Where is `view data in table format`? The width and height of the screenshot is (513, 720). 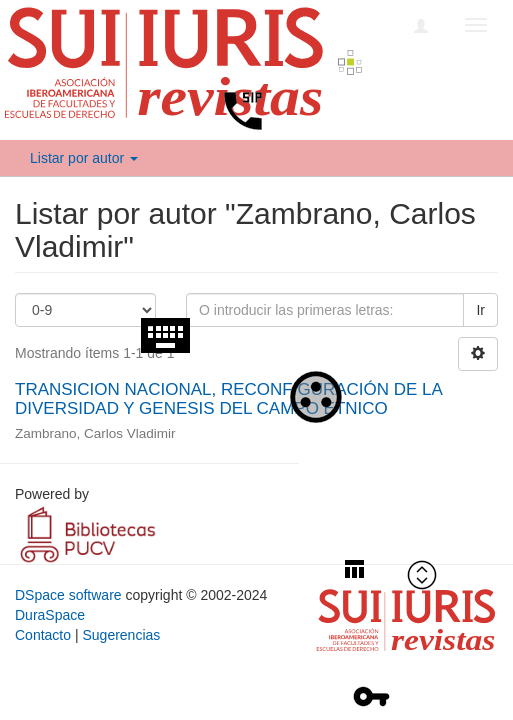 view data in table format is located at coordinates (354, 569).